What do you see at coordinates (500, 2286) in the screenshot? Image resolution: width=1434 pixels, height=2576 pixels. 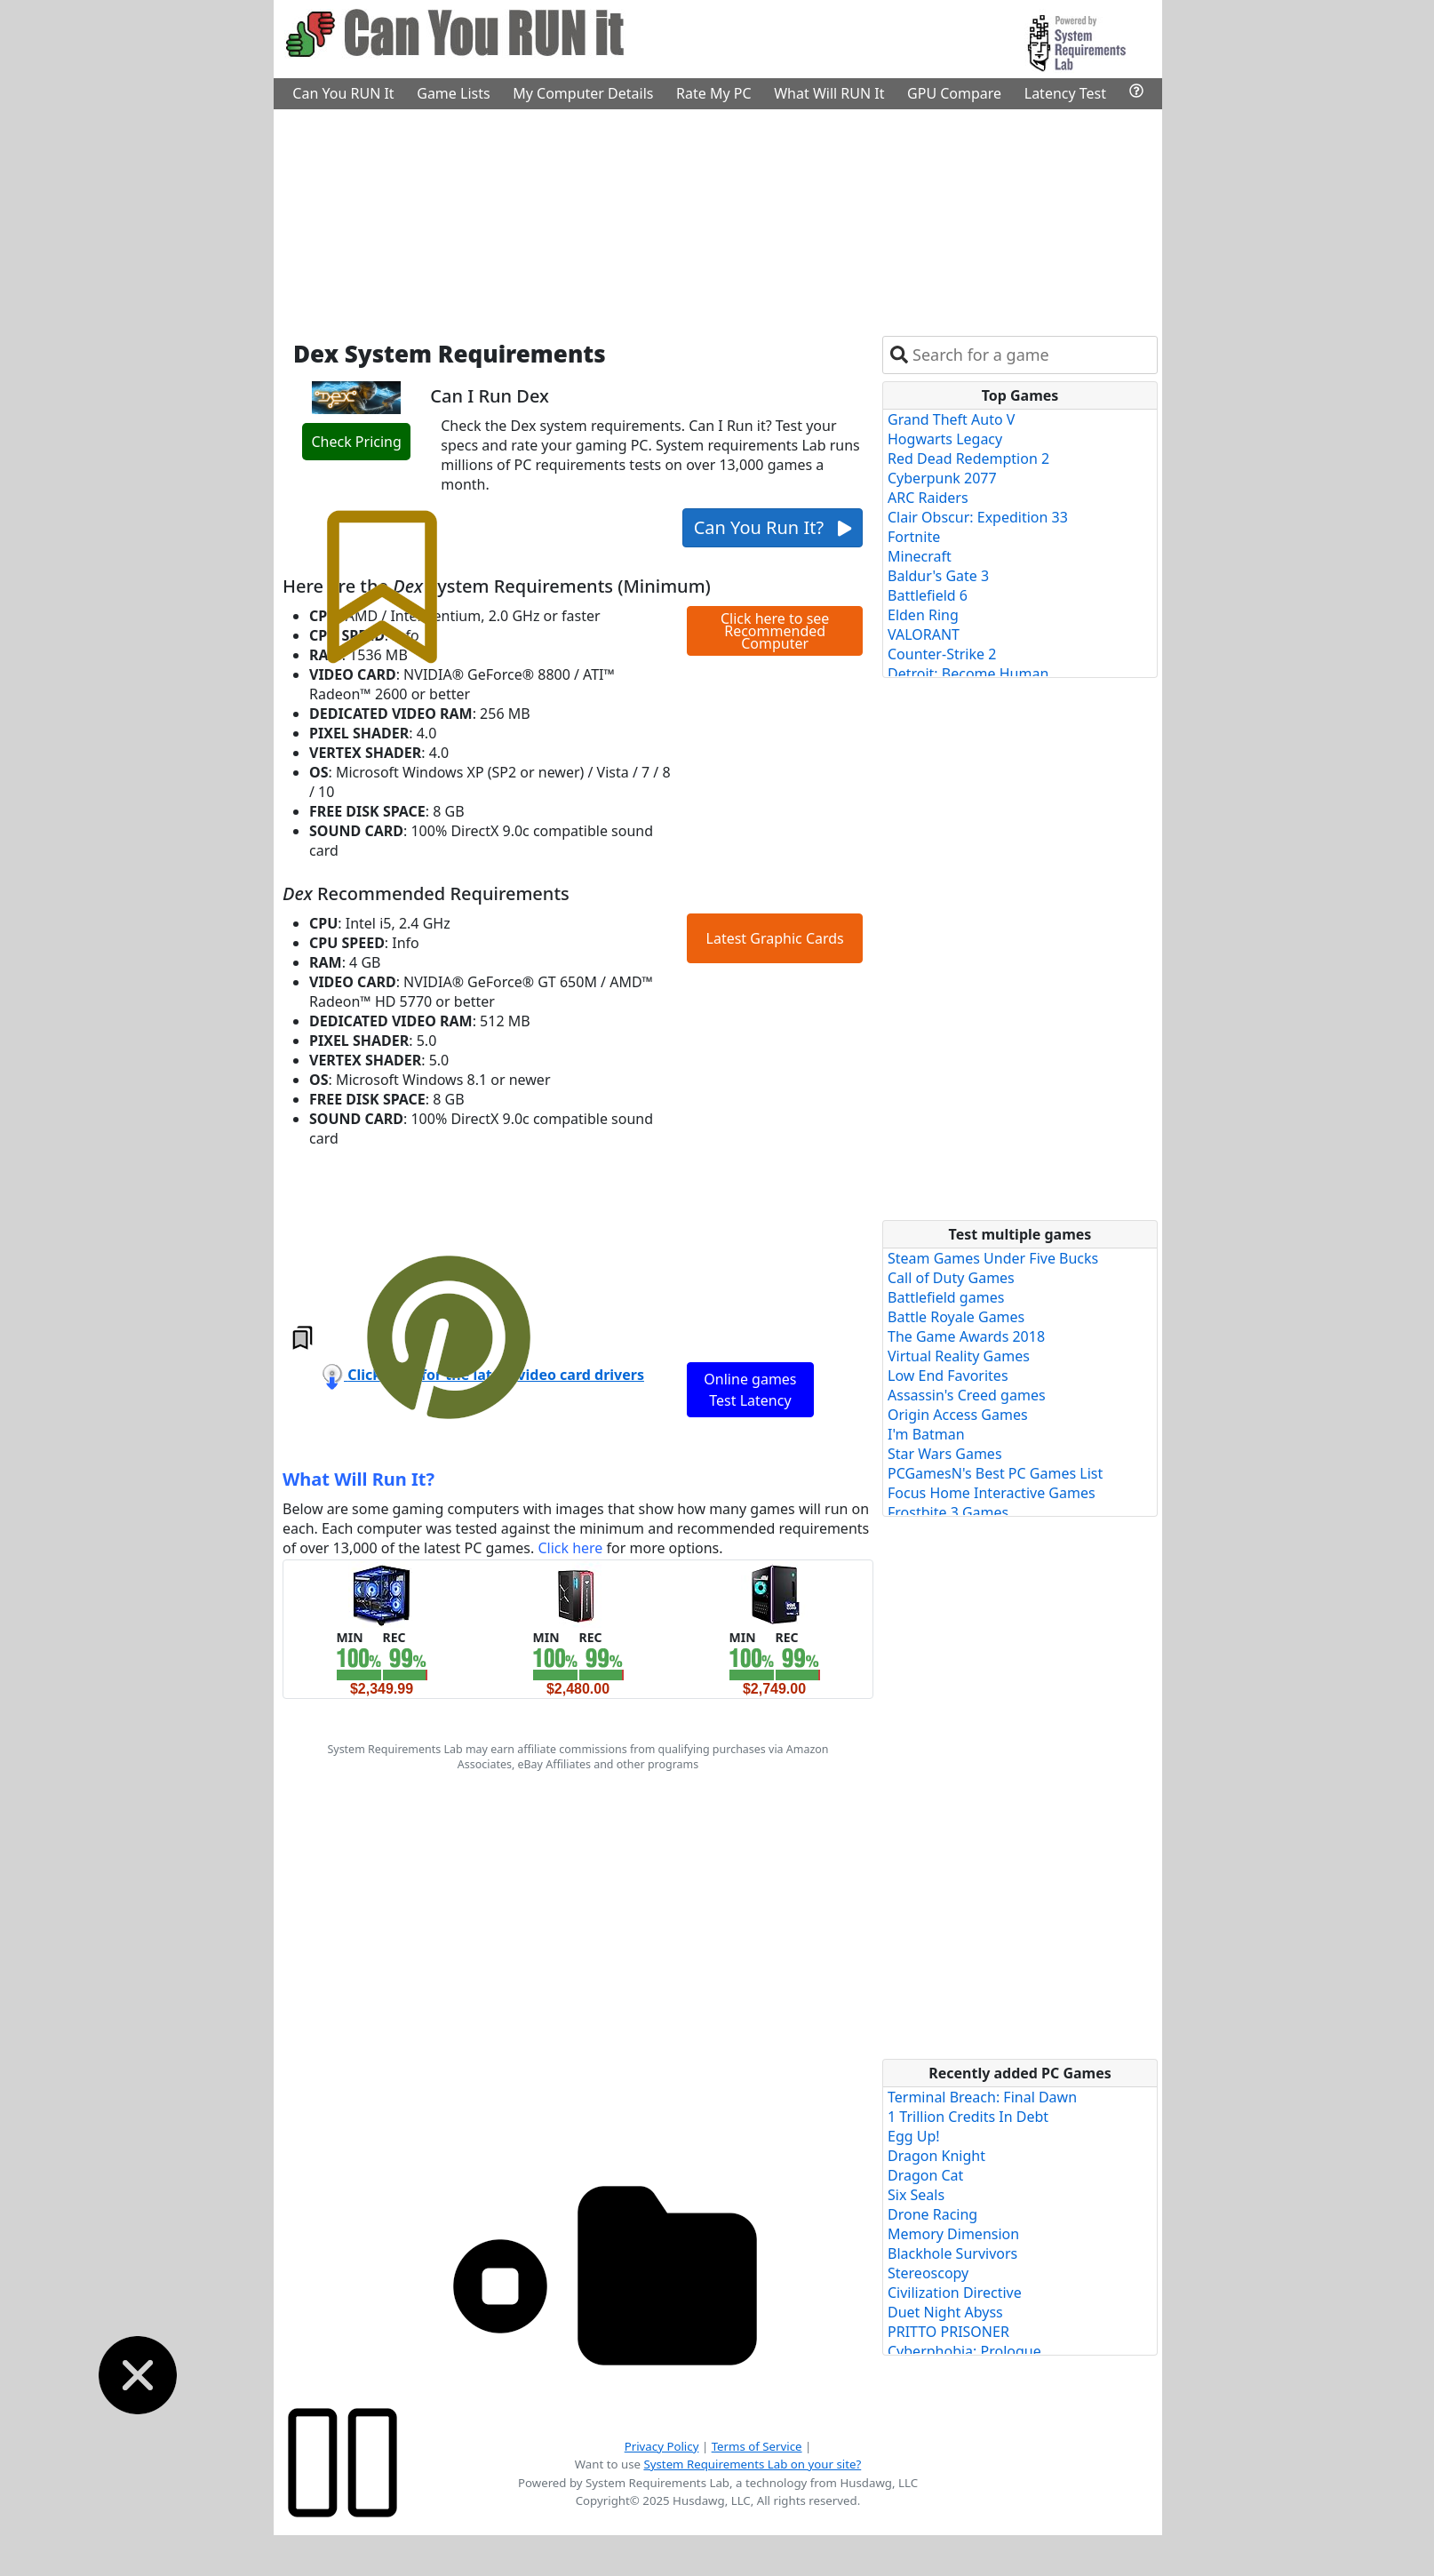 I see `stop media playback` at bounding box center [500, 2286].